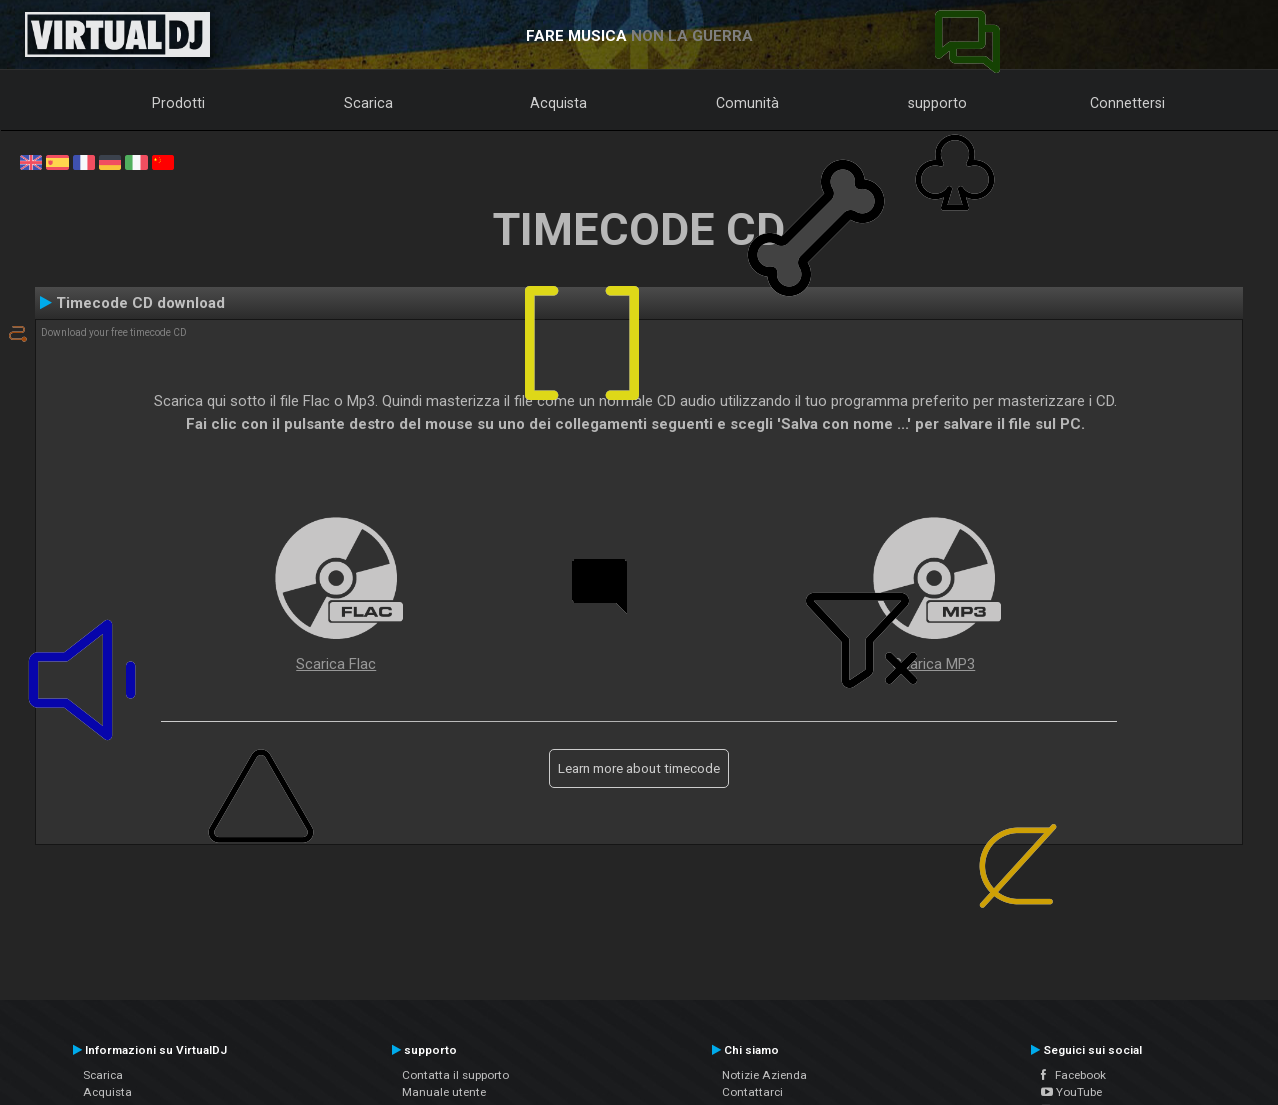 The height and width of the screenshot is (1105, 1278). Describe the element at coordinates (18, 333) in the screenshot. I see `view or edit a route path` at that location.